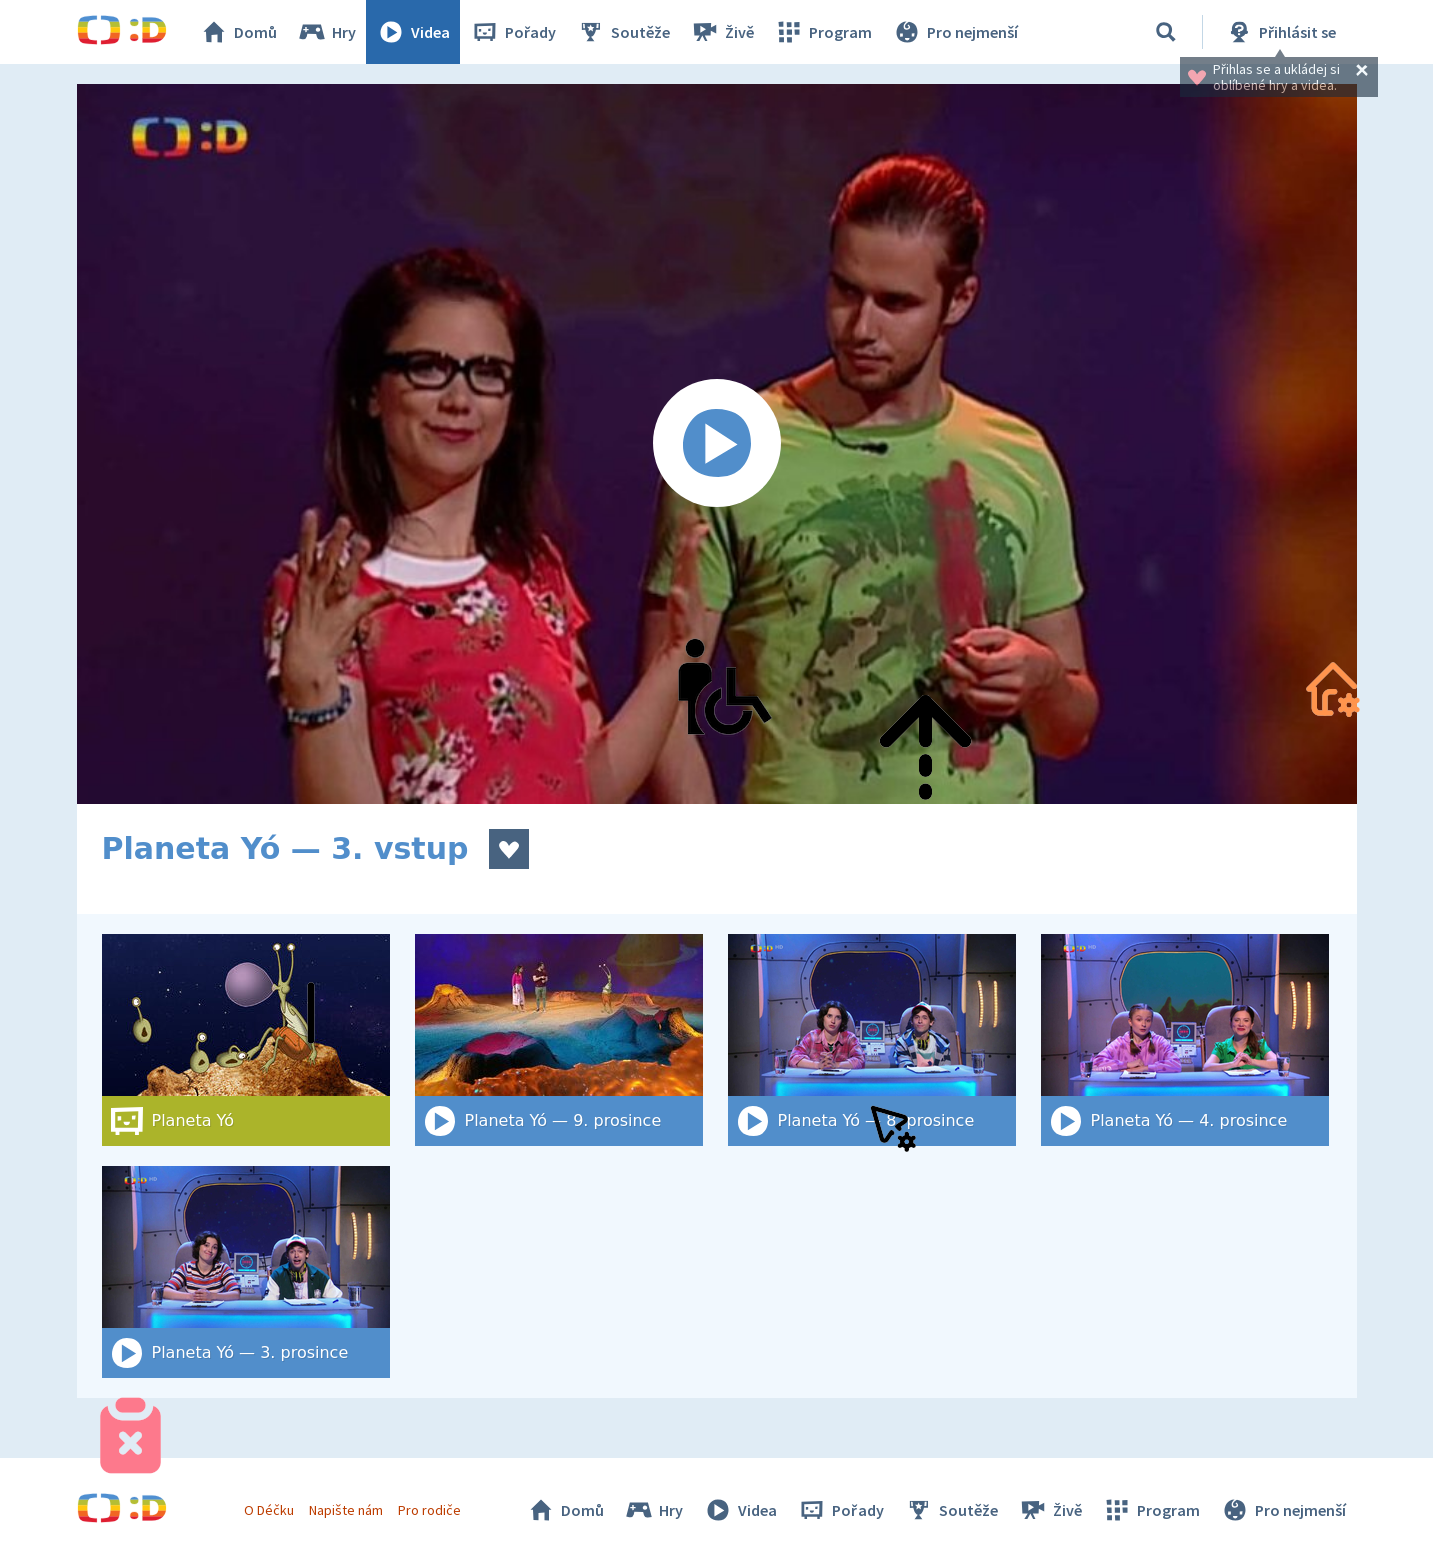  What do you see at coordinates (891, 1126) in the screenshot?
I see `adjust cursor or pointer settings` at bounding box center [891, 1126].